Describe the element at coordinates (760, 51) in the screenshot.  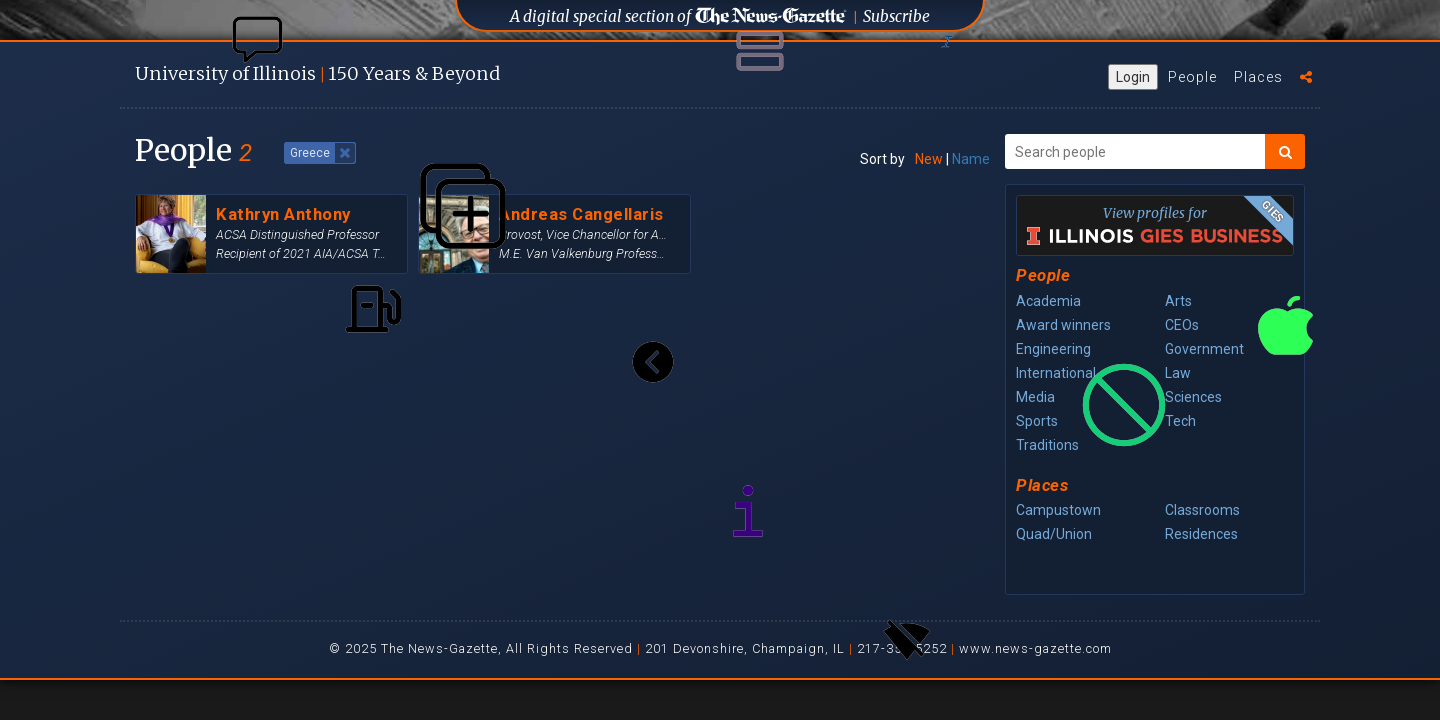
I see `switch to row view layout` at that location.